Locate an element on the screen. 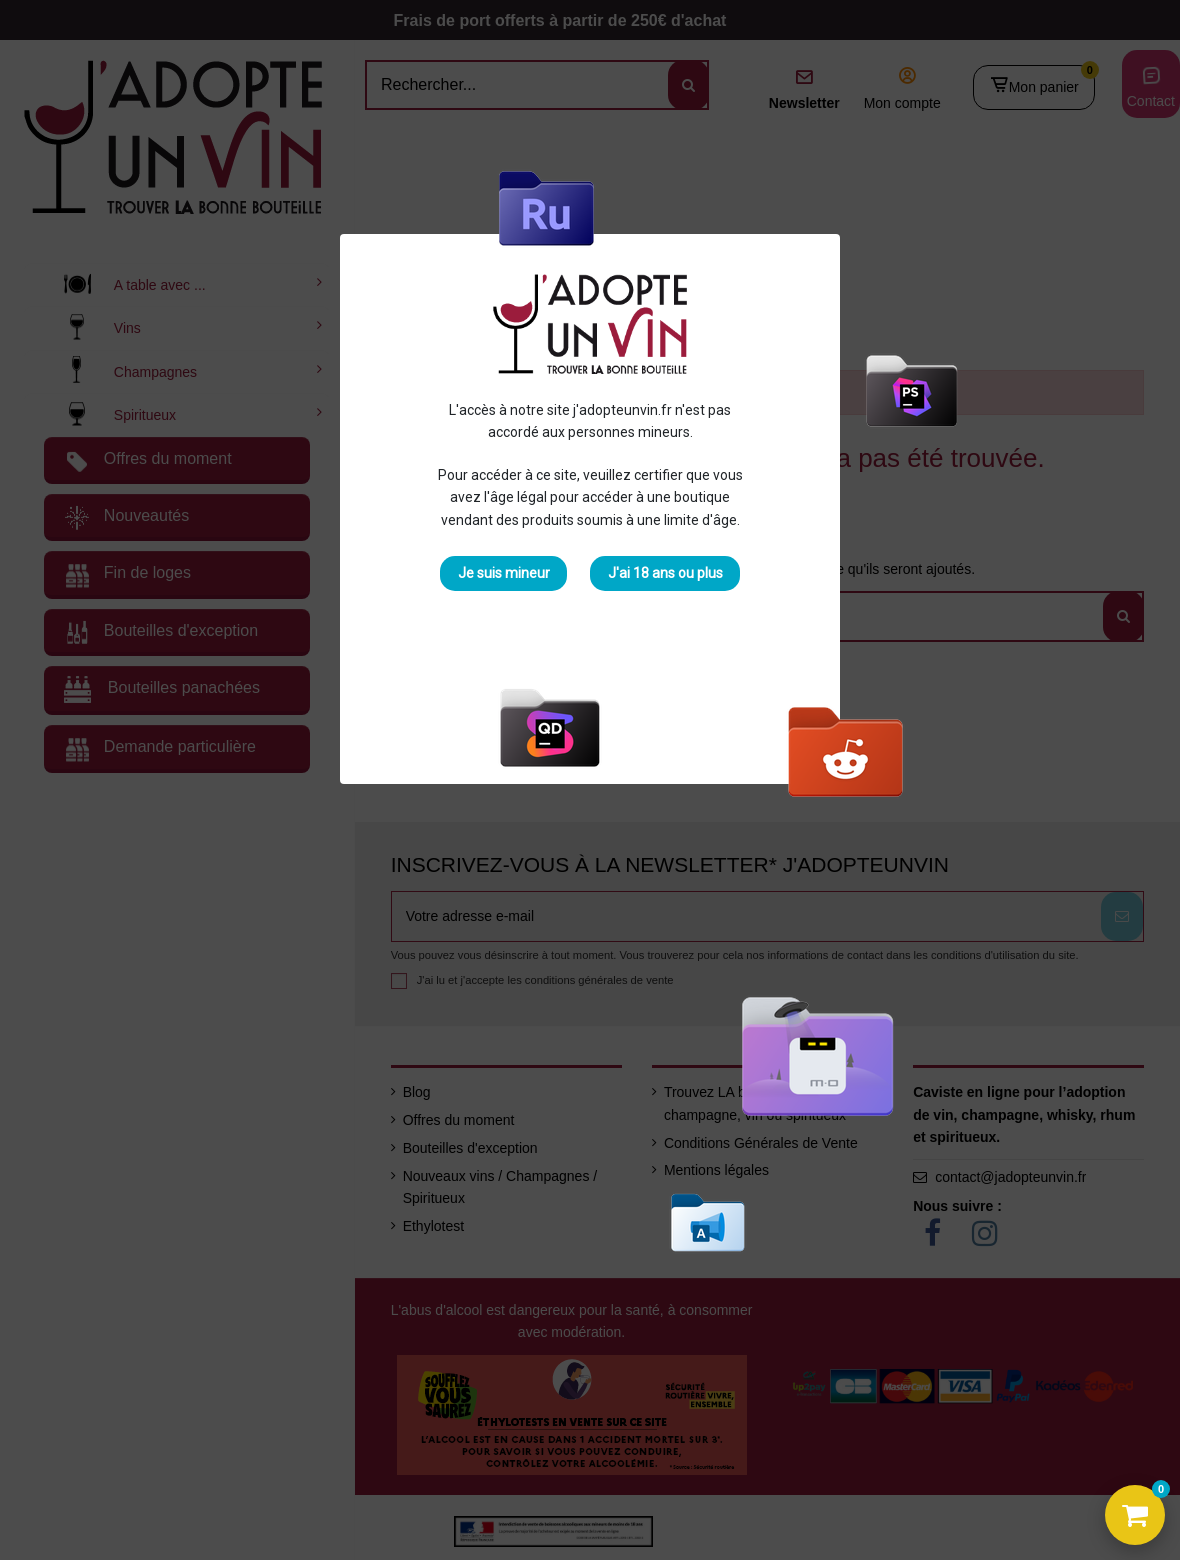 The image size is (1180, 1560). folder containing saved reddit content is located at coordinates (845, 755).